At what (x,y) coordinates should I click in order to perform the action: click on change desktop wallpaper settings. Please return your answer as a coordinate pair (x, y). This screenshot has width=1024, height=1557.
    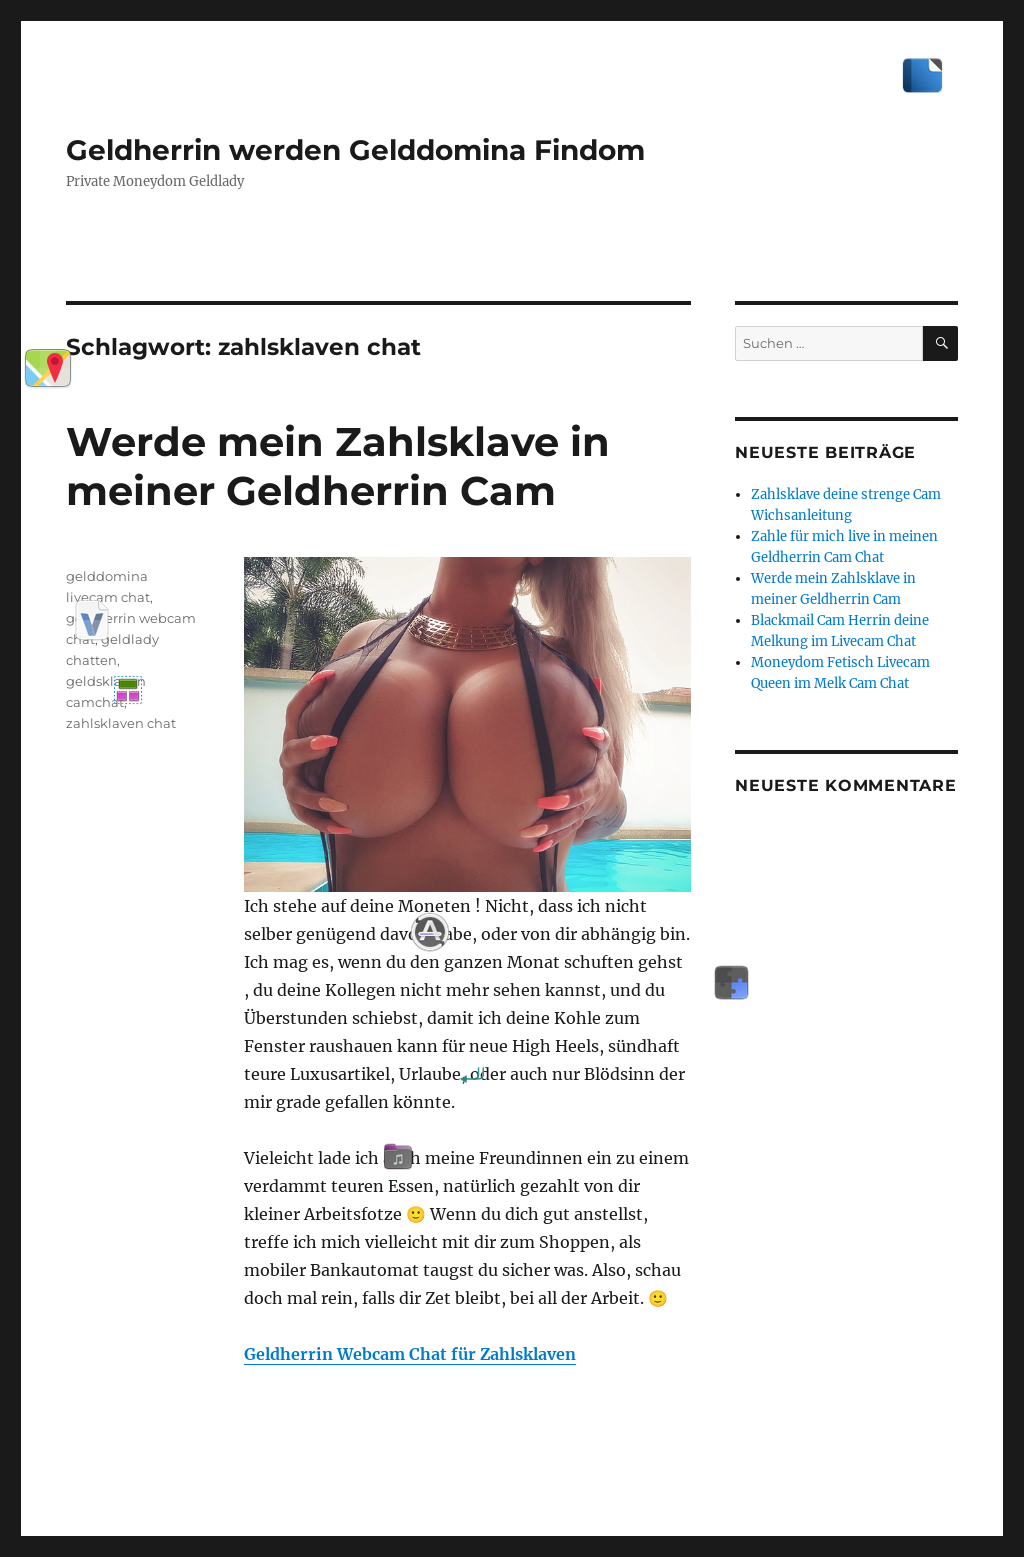
    Looking at the image, I should click on (922, 74).